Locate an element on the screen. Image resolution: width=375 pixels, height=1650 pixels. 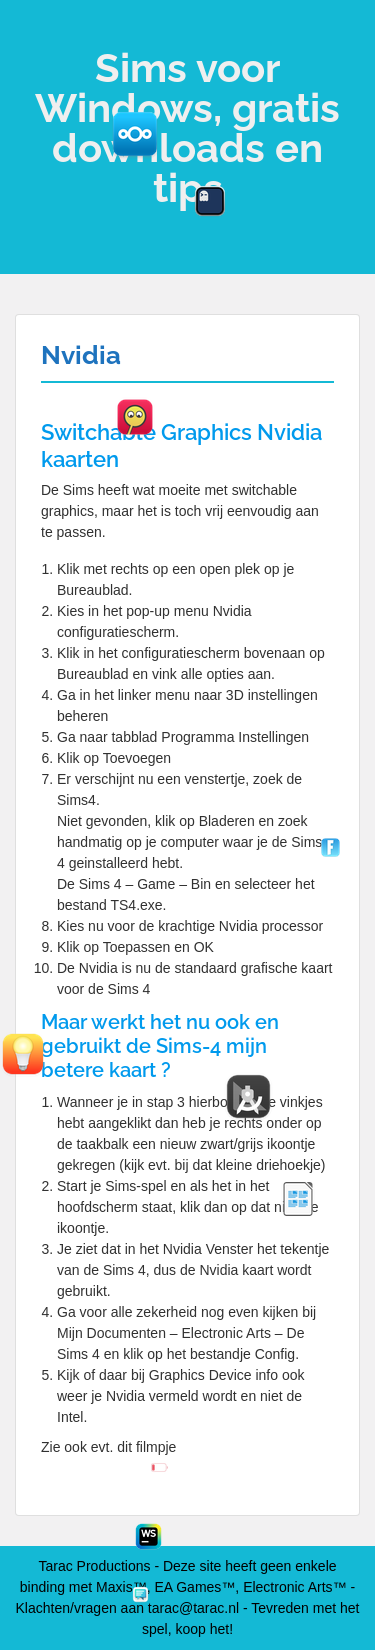
launch Fortnite game is located at coordinates (330, 847).